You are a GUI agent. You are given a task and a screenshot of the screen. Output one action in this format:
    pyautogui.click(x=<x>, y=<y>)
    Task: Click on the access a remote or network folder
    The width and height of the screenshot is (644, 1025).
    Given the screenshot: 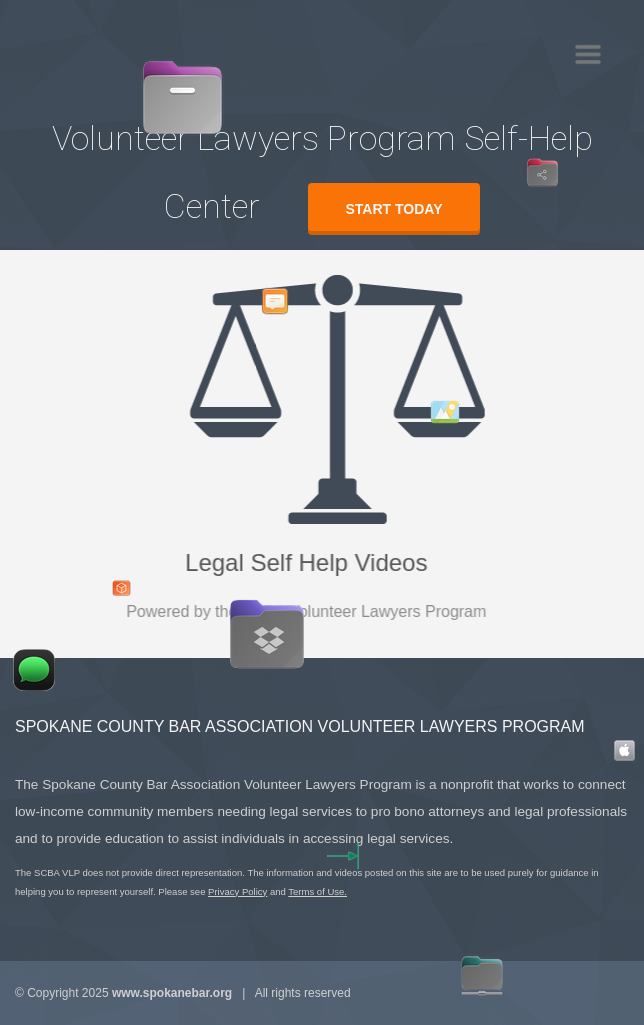 What is the action you would take?
    pyautogui.click(x=482, y=975)
    